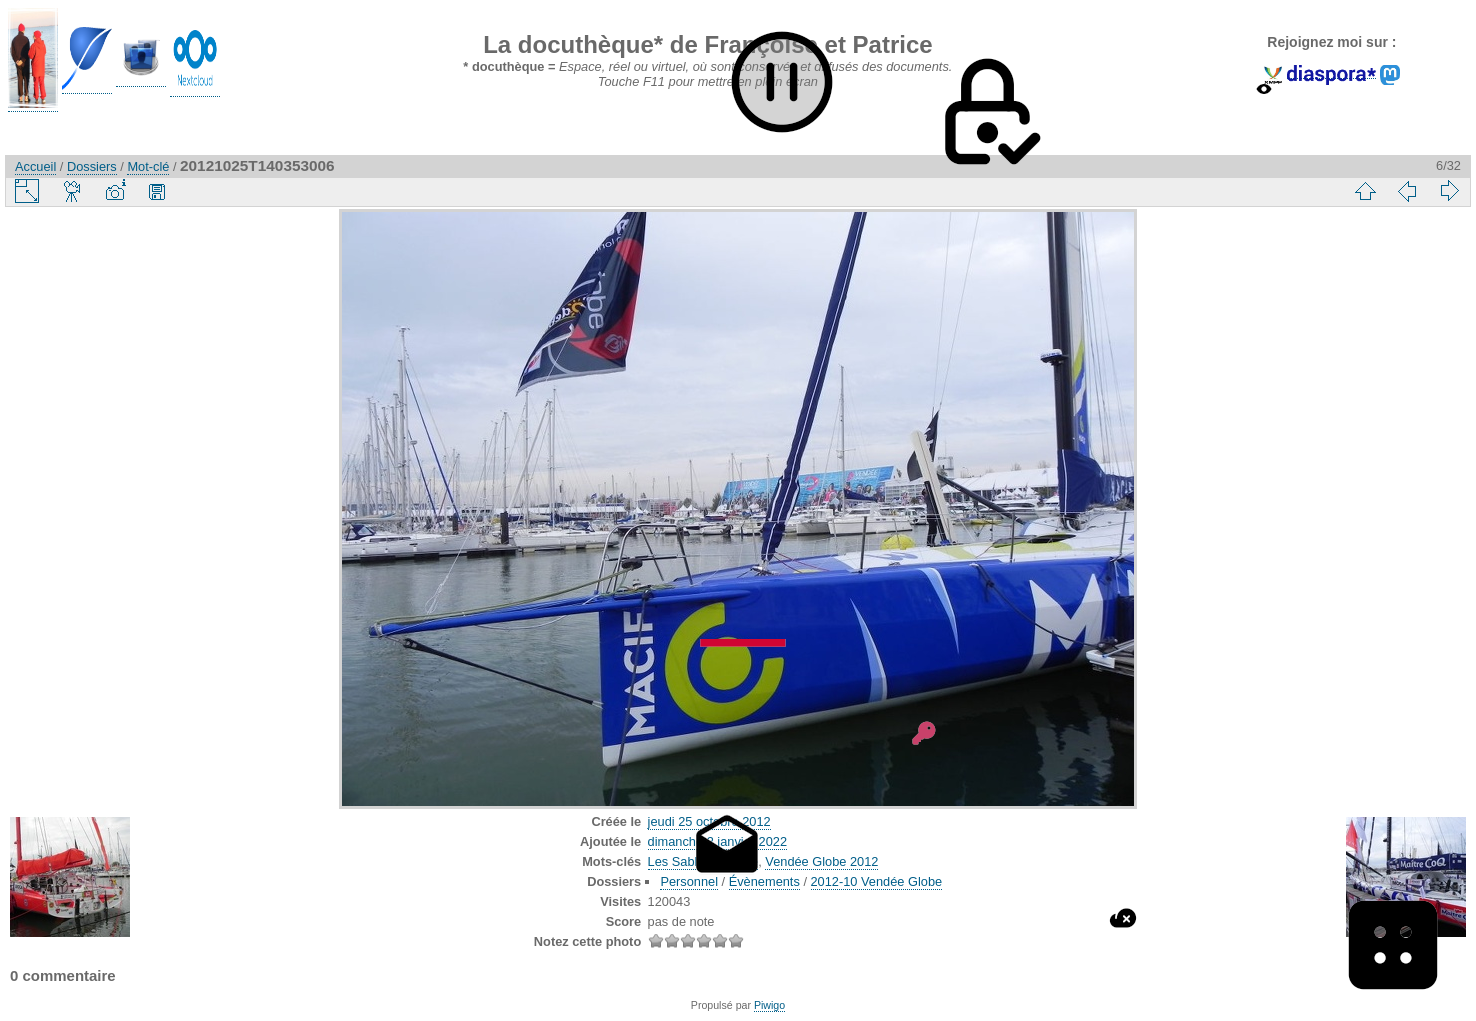 This screenshot has height=1021, width=1476. Describe the element at coordinates (739, 639) in the screenshot. I see `minimize the current window` at that location.